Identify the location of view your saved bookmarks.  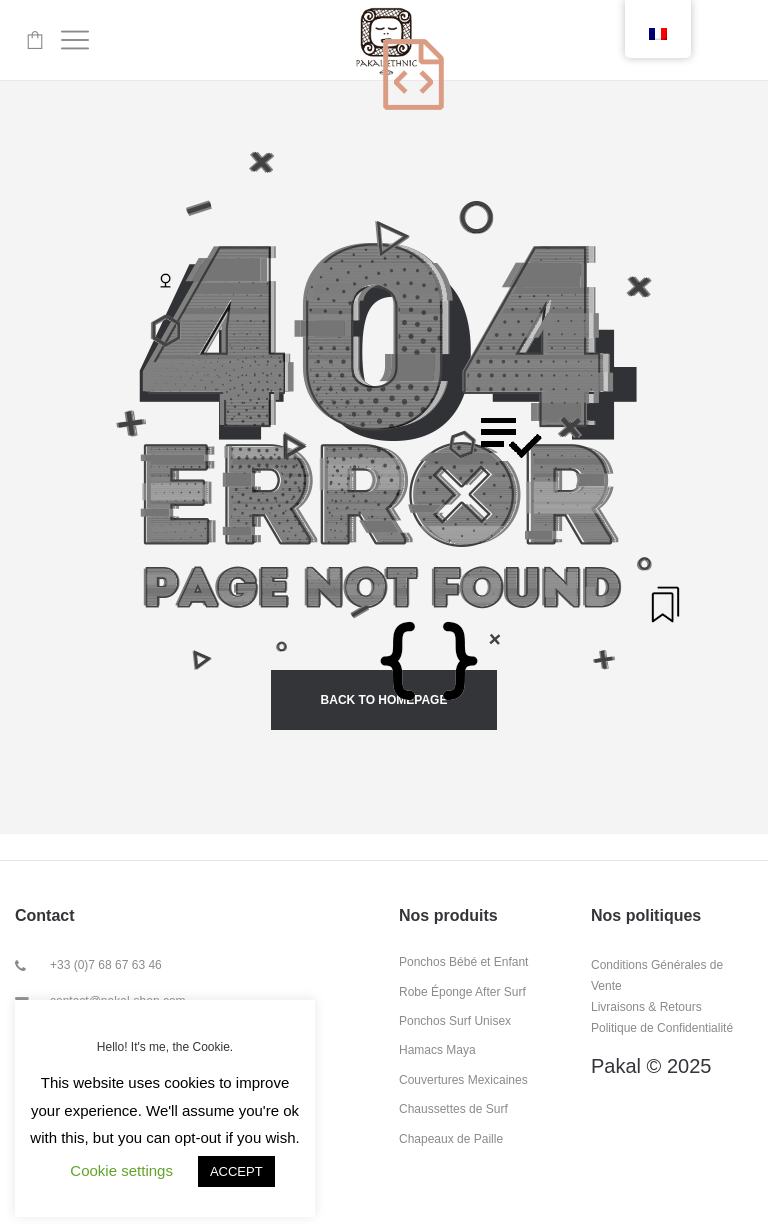
(665, 604).